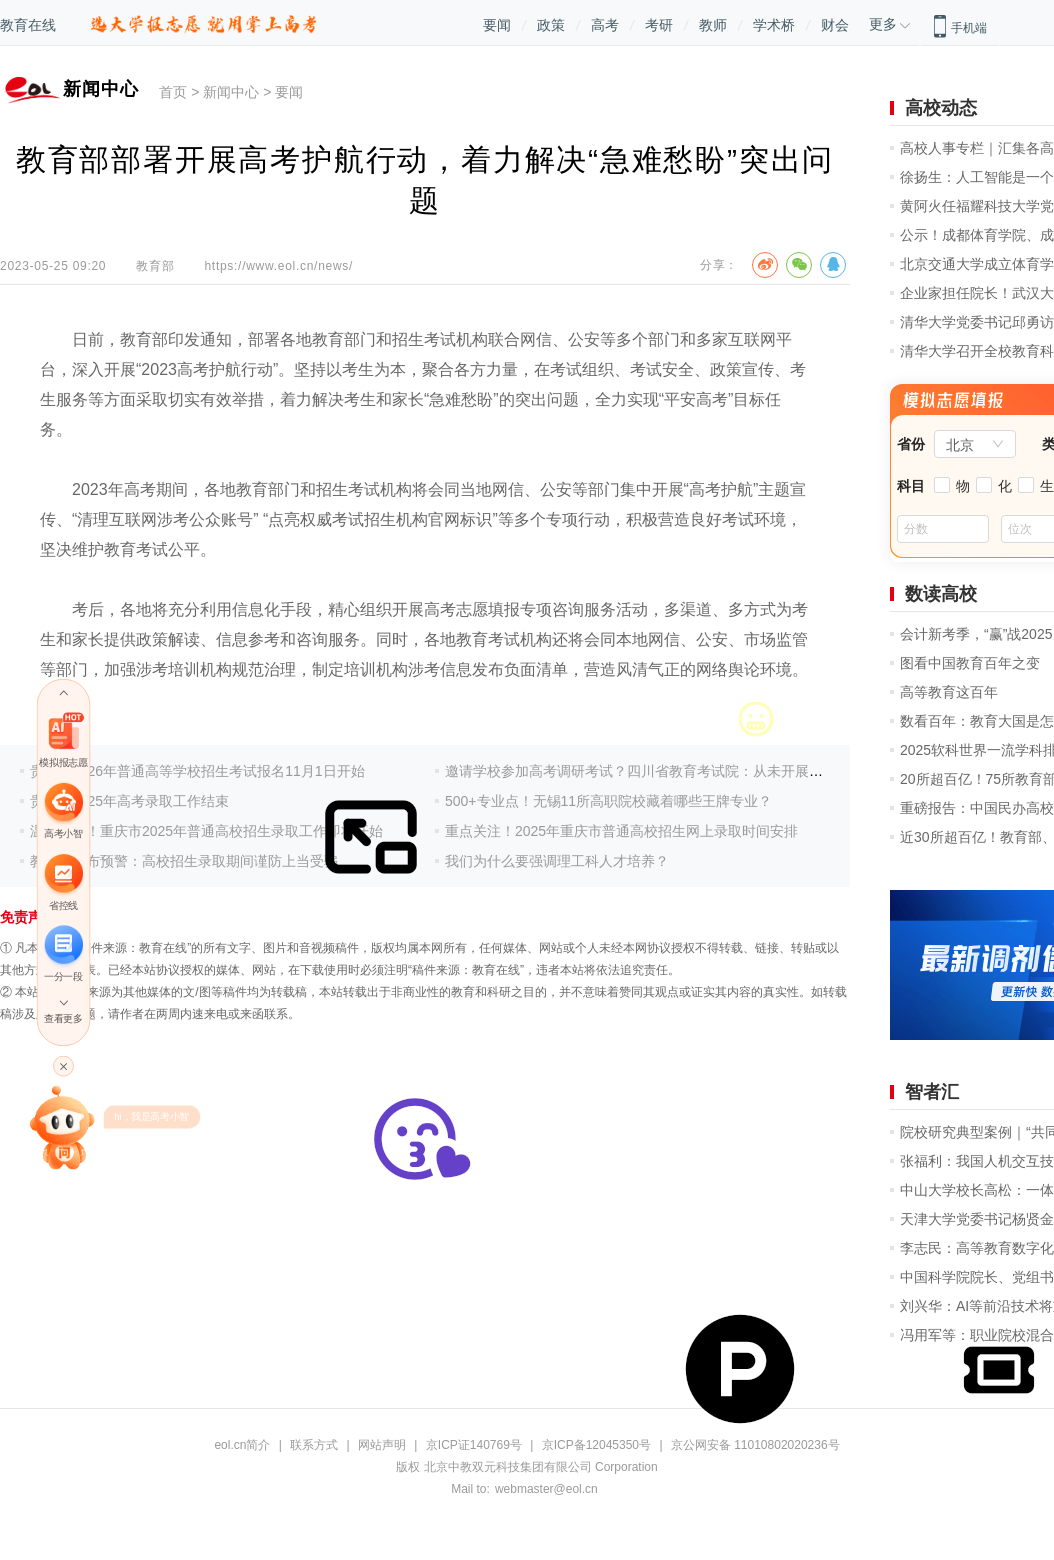 The height and width of the screenshot is (1560, 1054). I want to click on indicates an awkward or uncomfortable situation, so click(756, 719).